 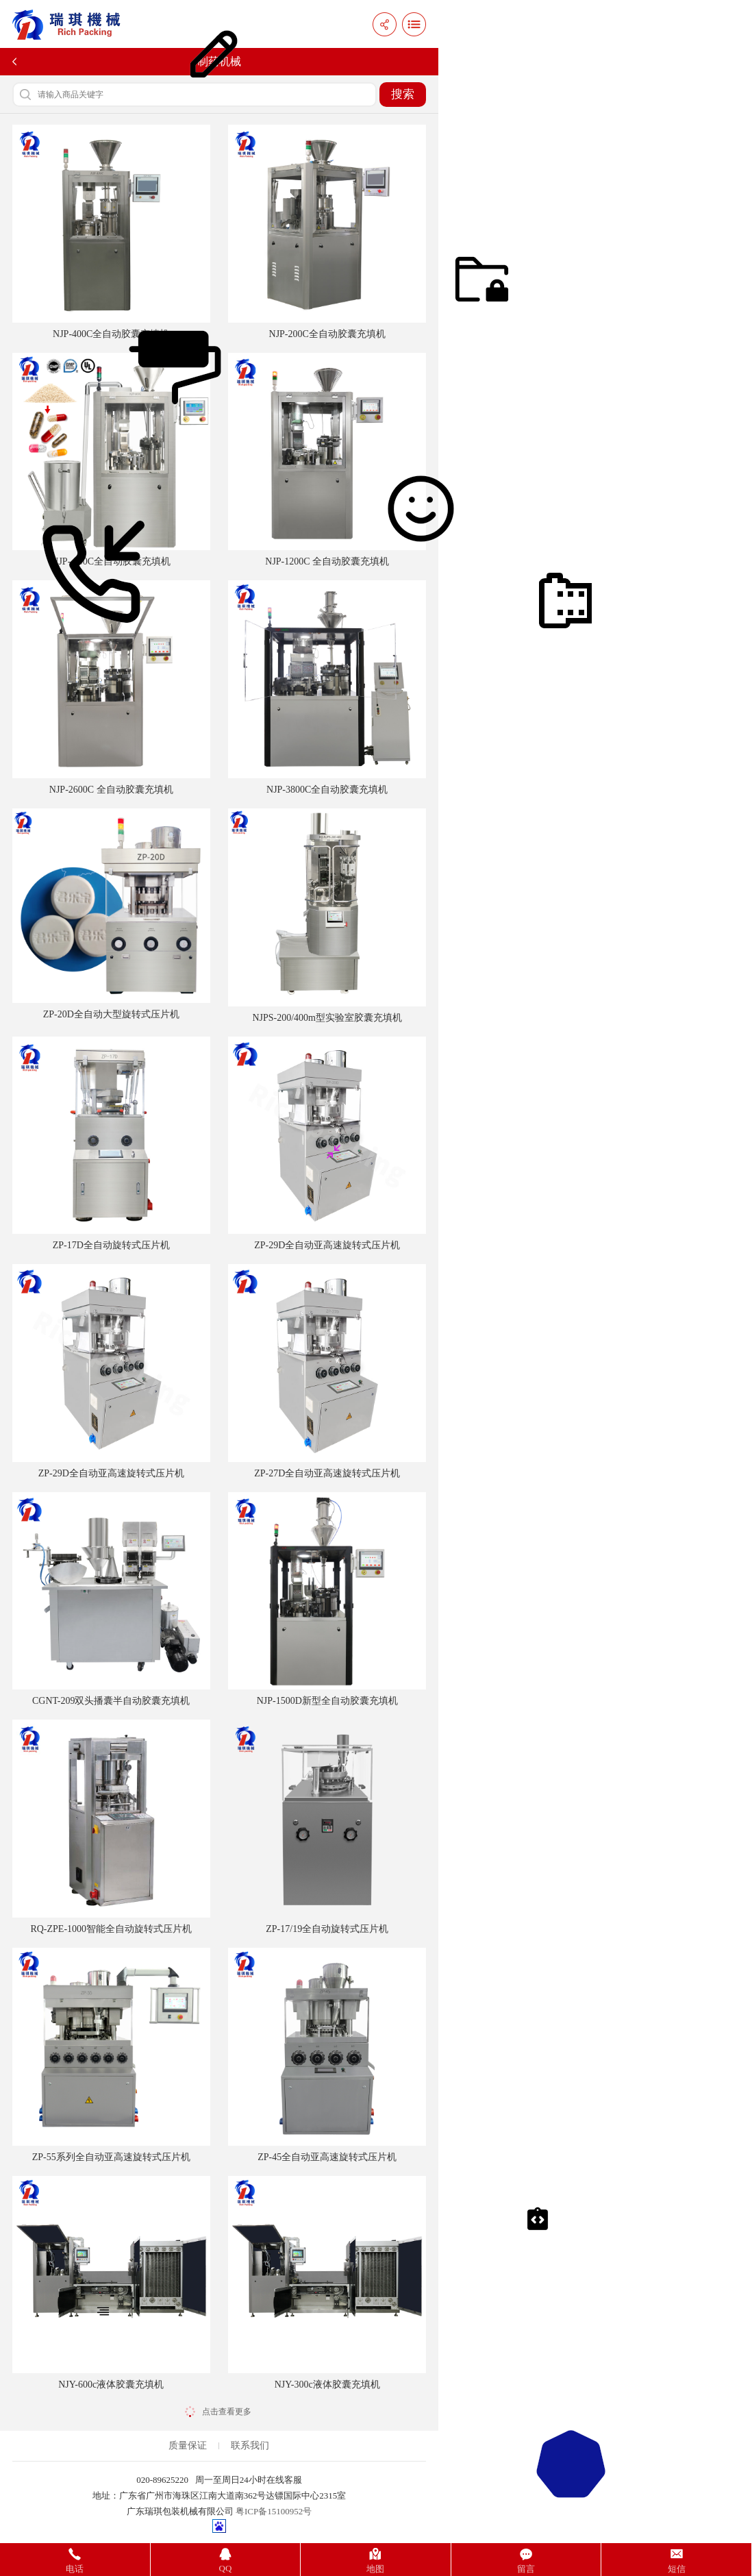 I want to click on customize theme or appearance settings, so click(x=175, y=361).